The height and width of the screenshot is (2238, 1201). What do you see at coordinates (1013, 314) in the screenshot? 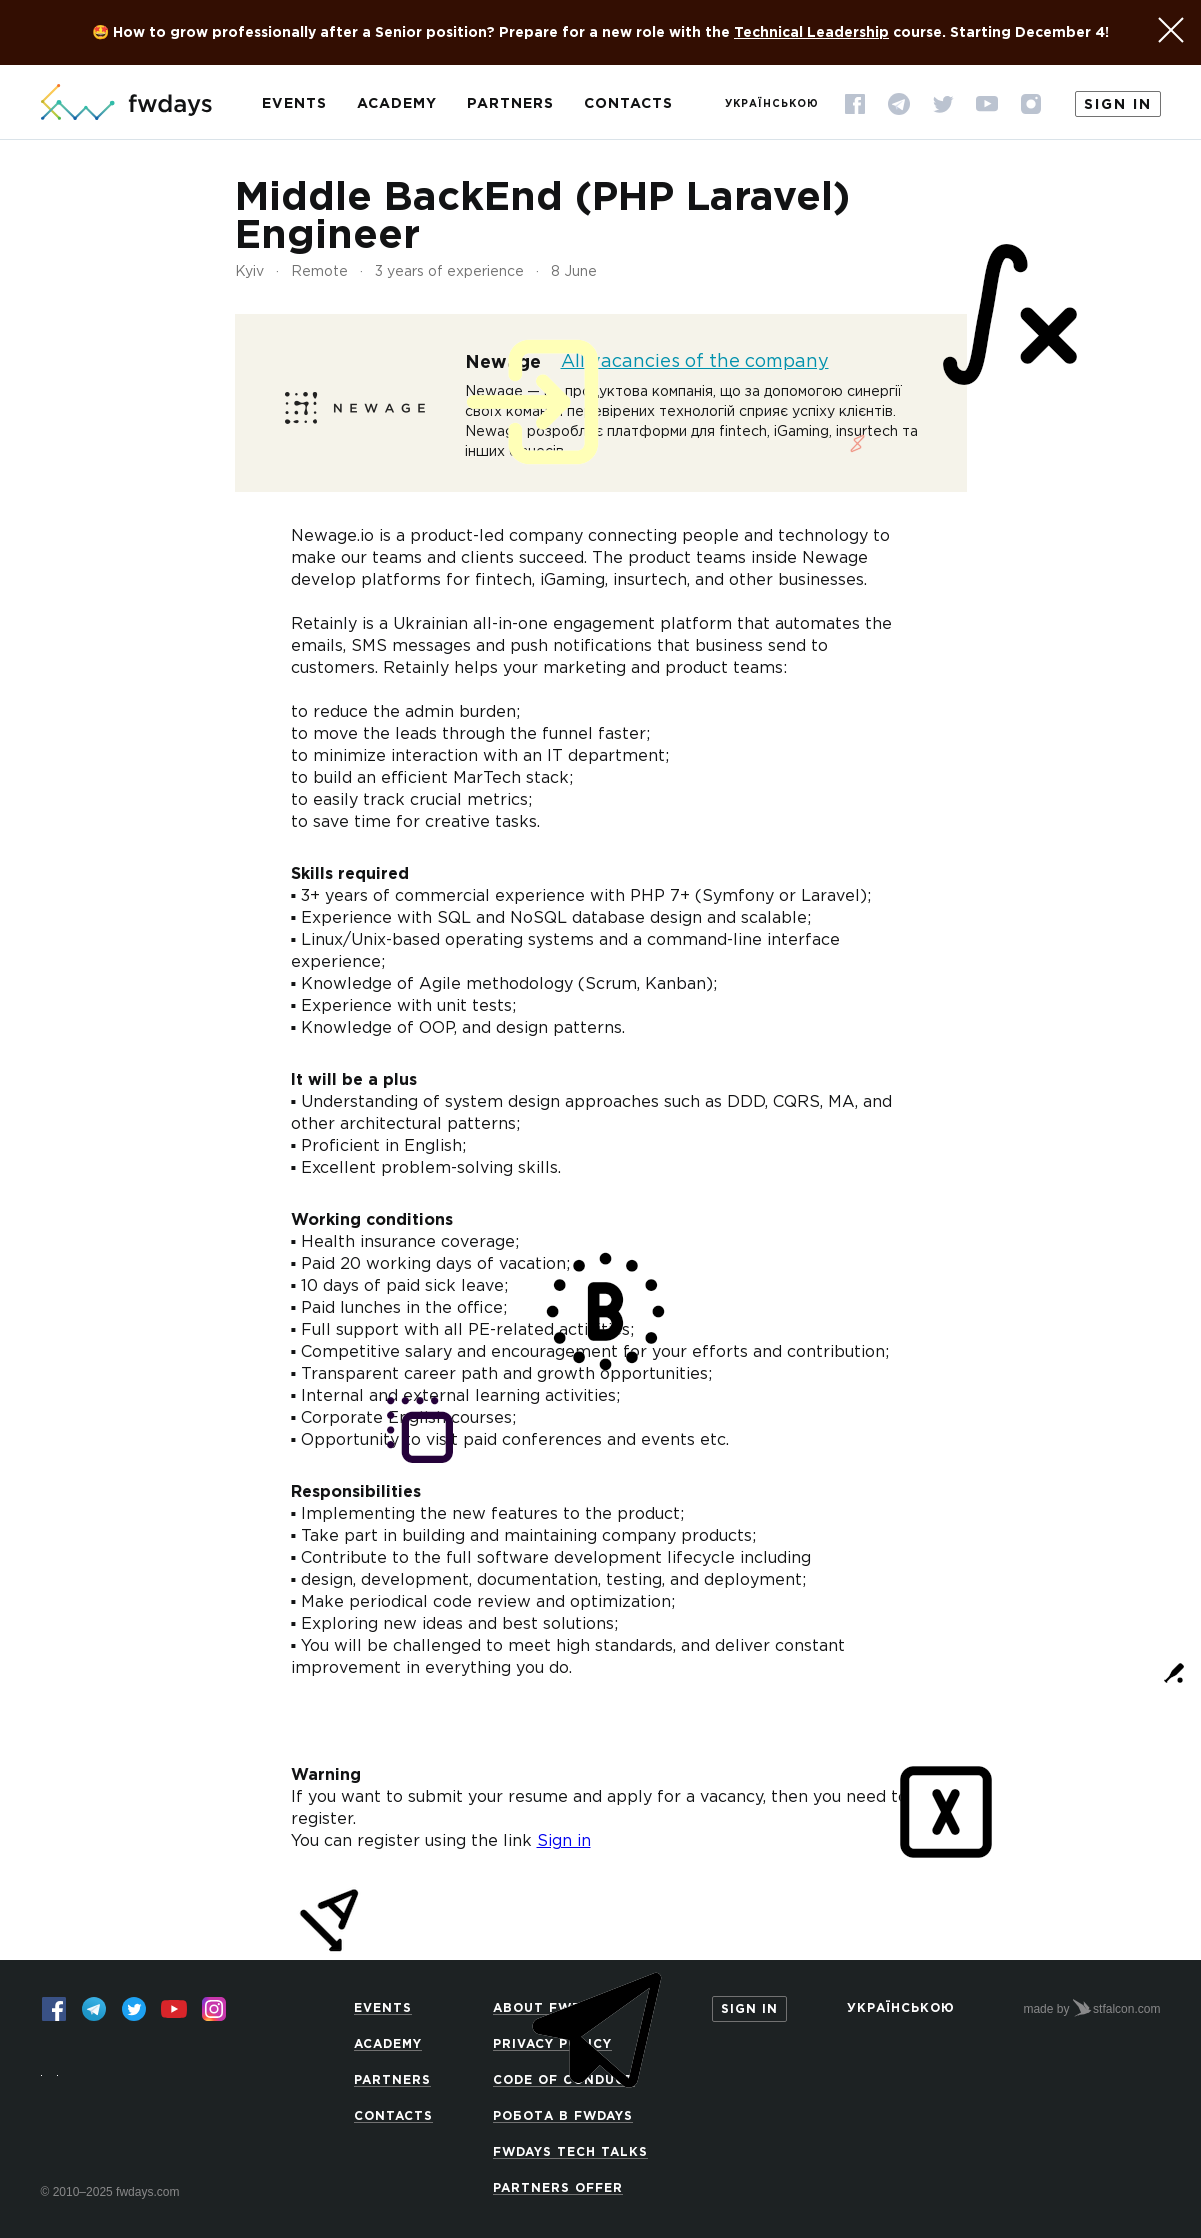
I see `remove or clear an integral calculation` at bounding box center [1013, 314].